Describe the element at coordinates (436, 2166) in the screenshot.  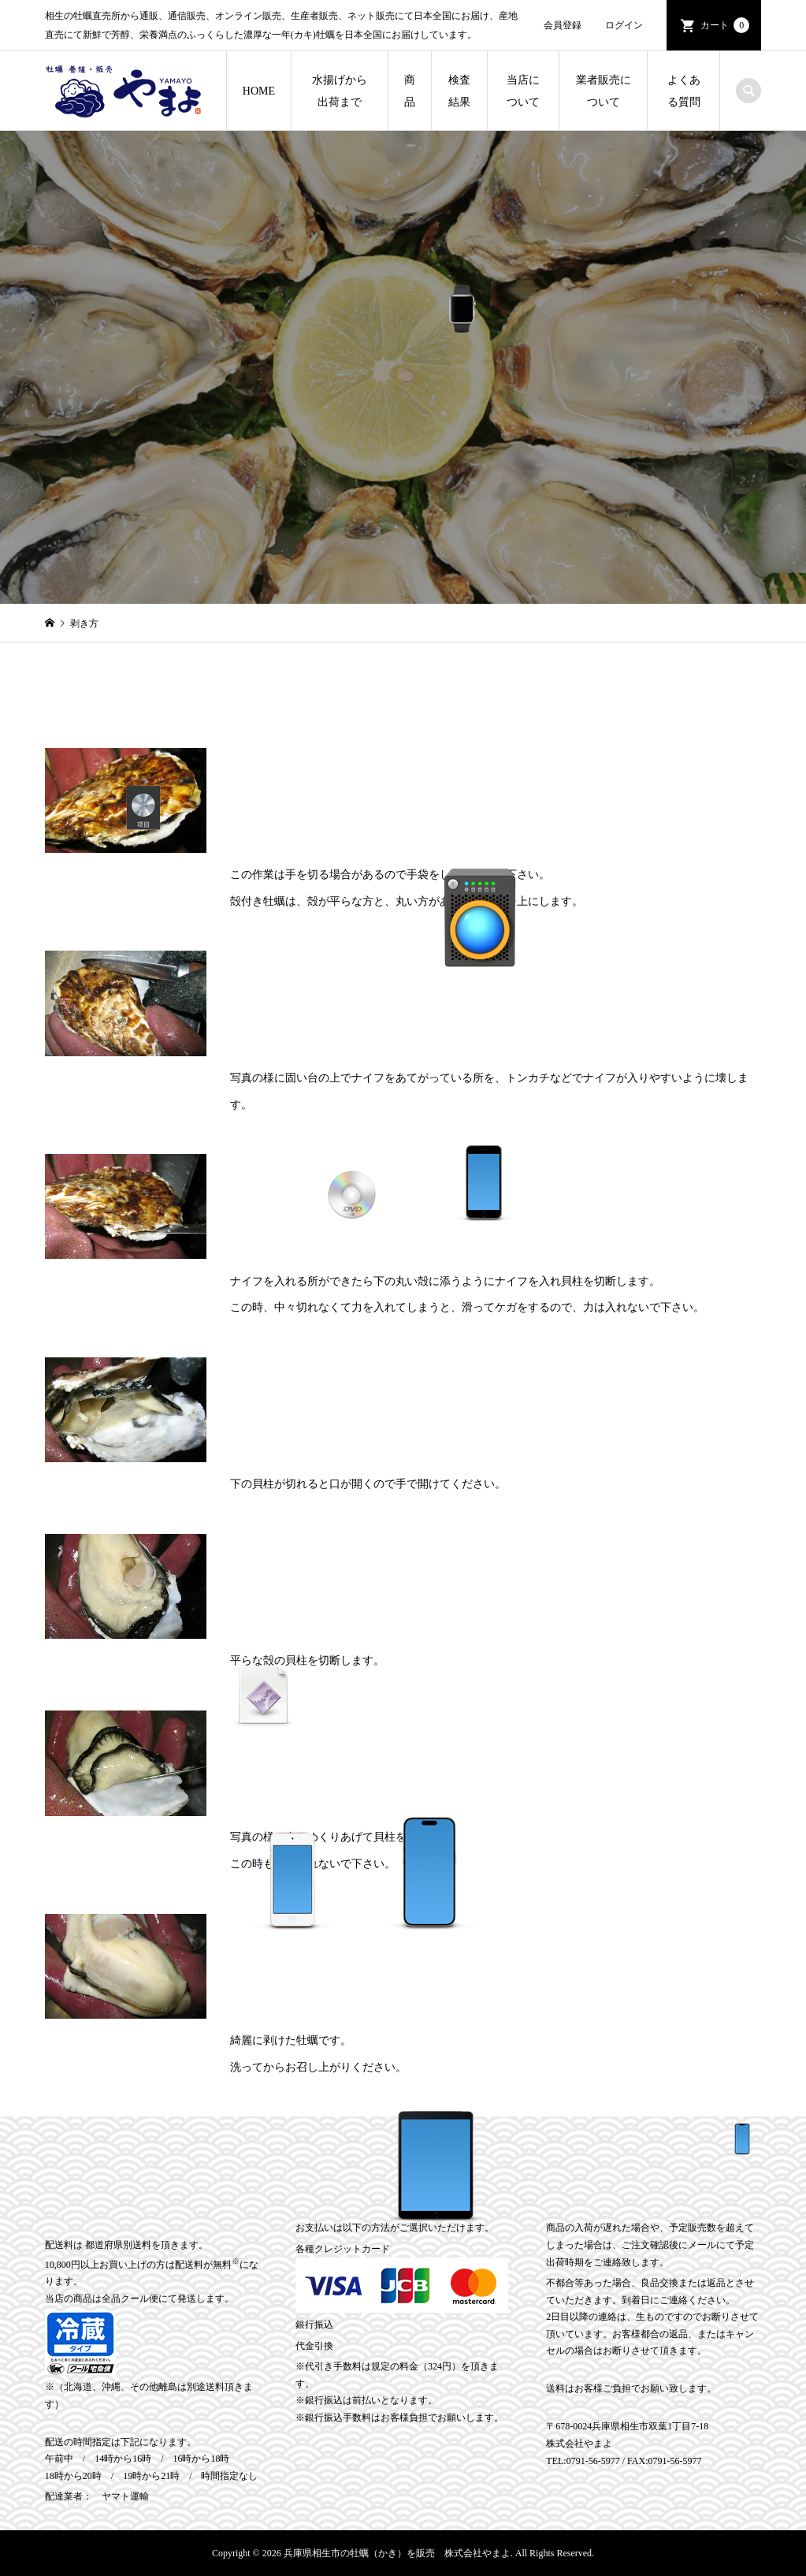
I see `iPad Air device icon for system identification` at that location.